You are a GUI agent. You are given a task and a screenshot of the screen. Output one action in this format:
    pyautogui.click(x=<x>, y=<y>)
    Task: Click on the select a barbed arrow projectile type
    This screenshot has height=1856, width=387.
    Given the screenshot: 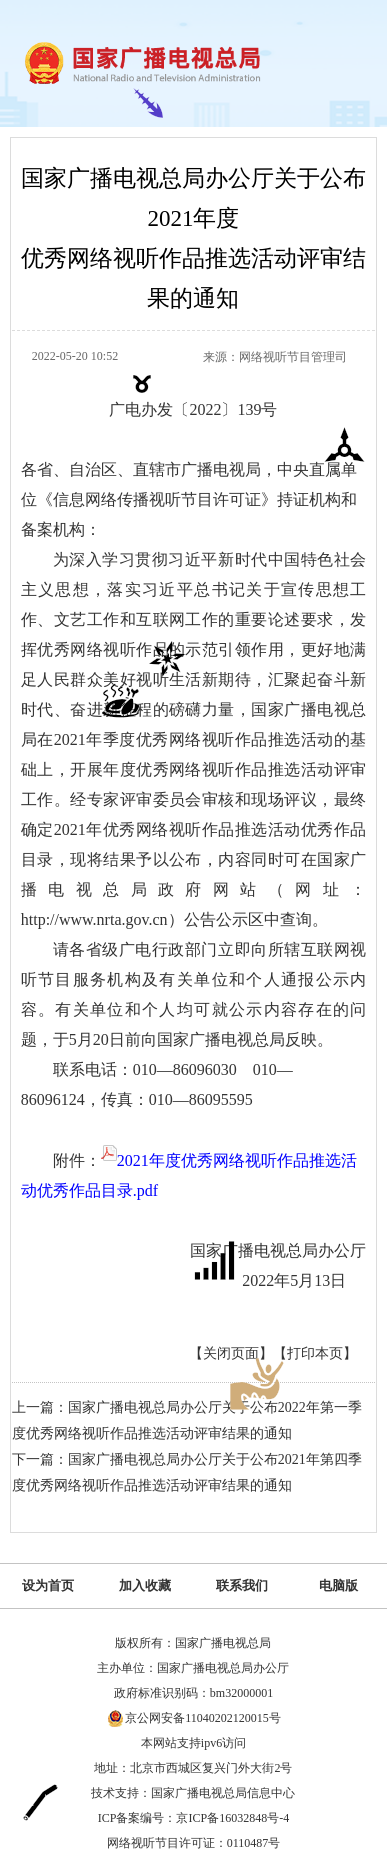 What is the action you would take?
    pyautogui.click(x=148, y=103)
    